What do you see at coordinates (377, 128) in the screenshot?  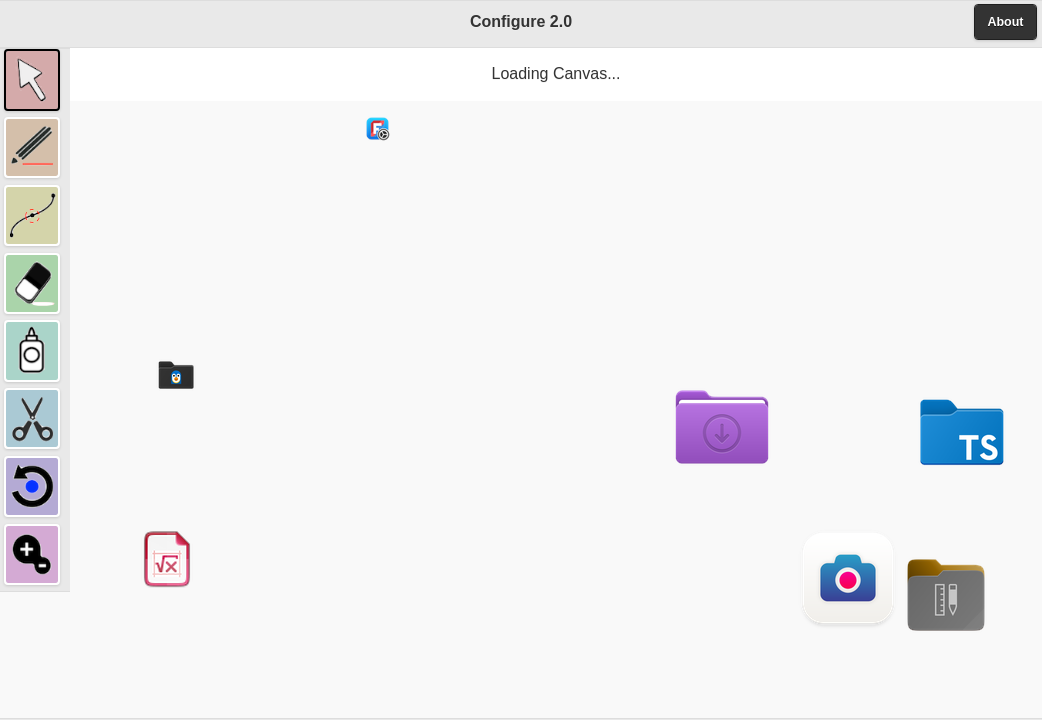 I see `open FreeCAD Link application` at bounding box center [377, 128].